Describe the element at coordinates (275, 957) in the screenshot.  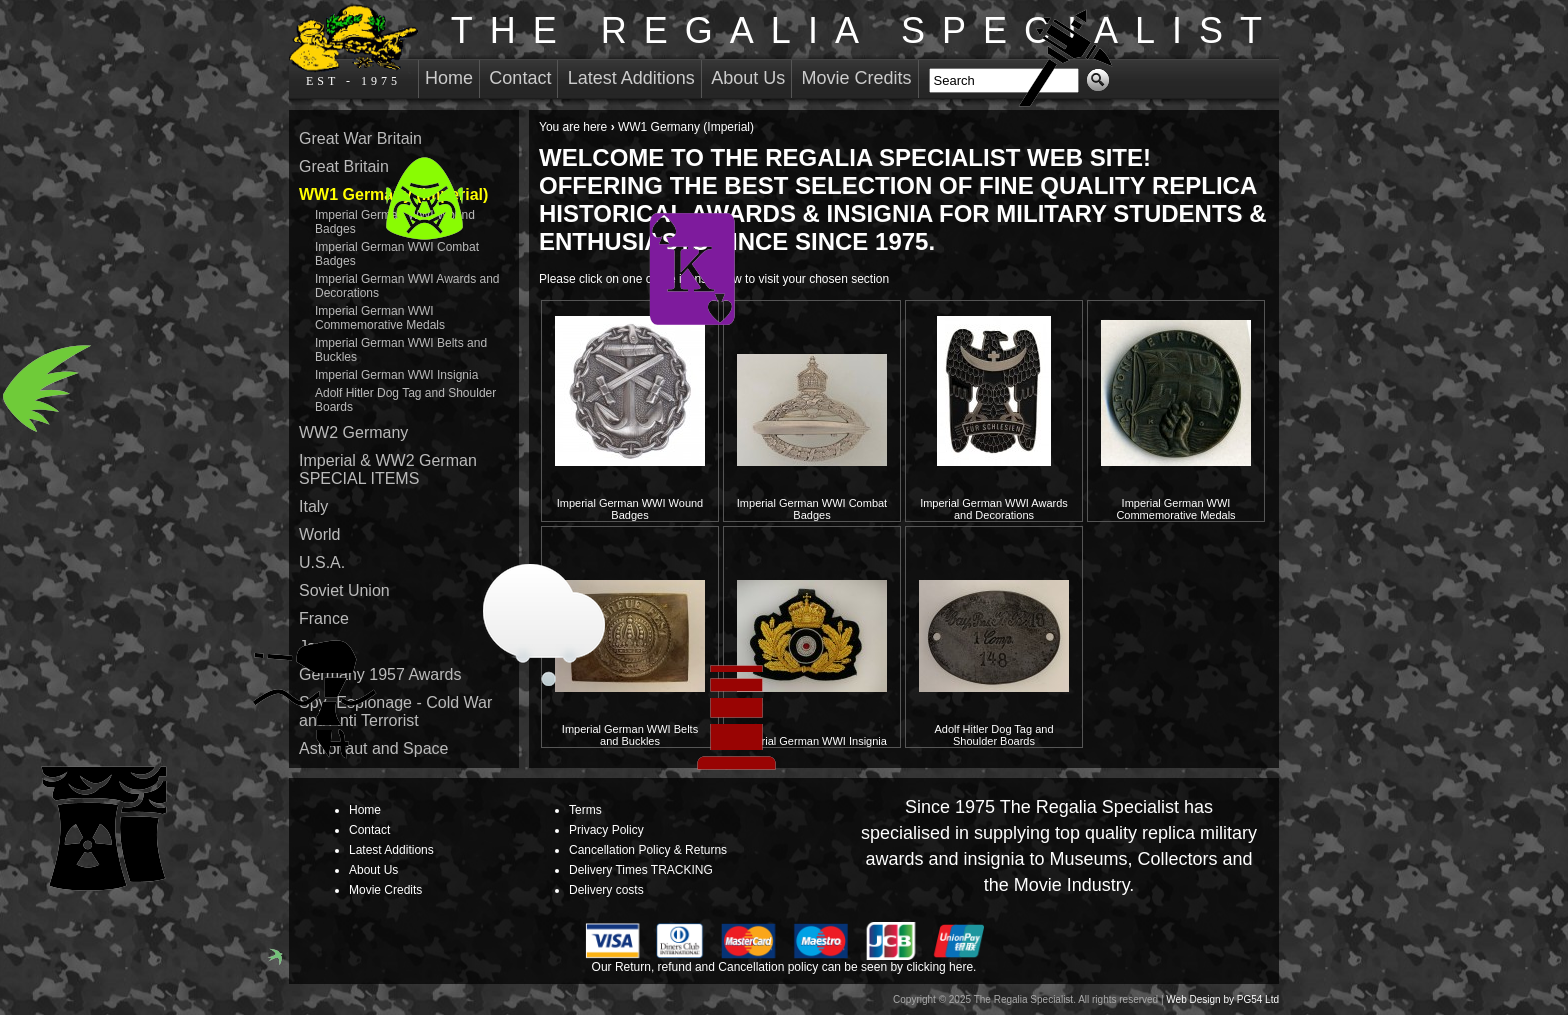
I see `swallow bird icon for nature or wildlife category` at that location.